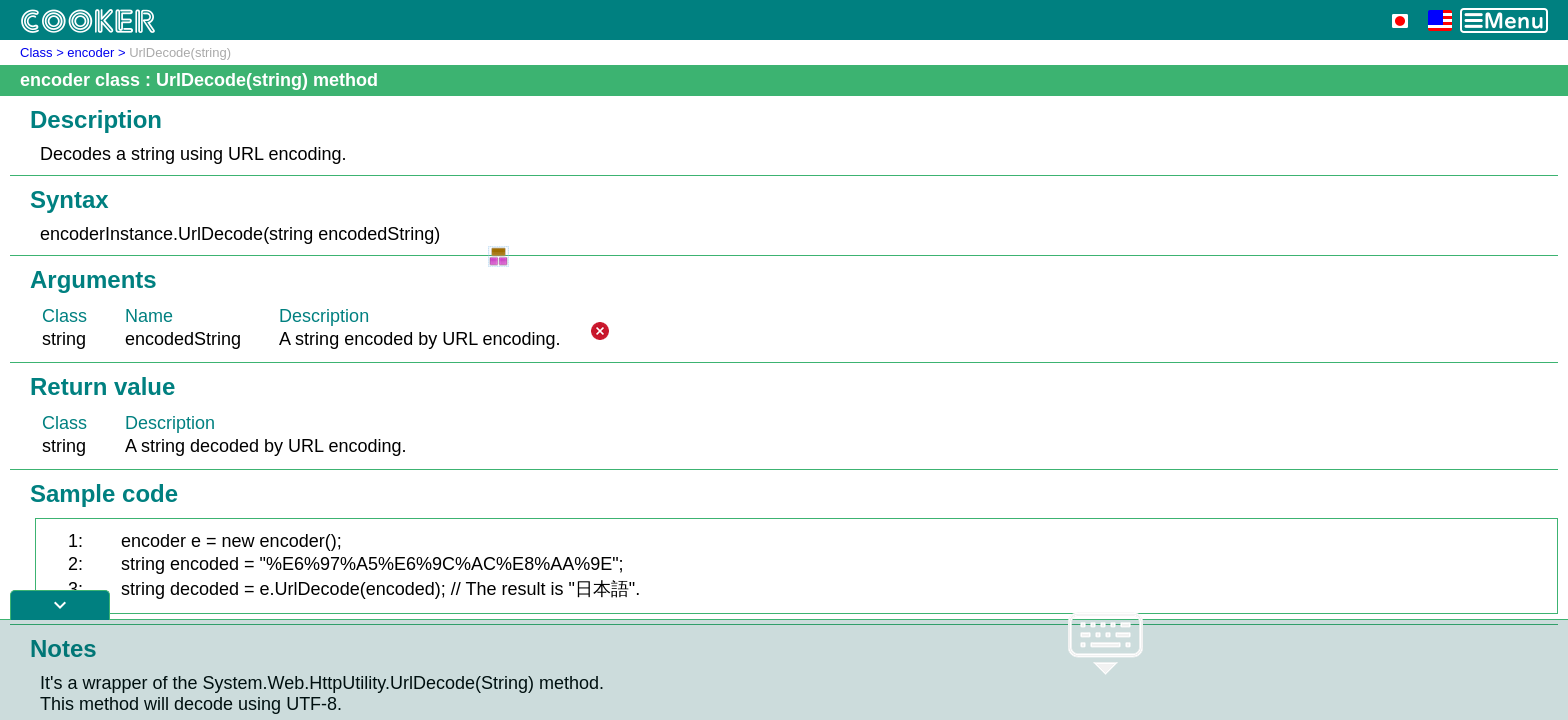 The height and width of the screenshot is (720, 1568). What do you see at coordinates (498, 256) in the screenshot?
I see `select all items in the current view` at bounding box center [498, 256].